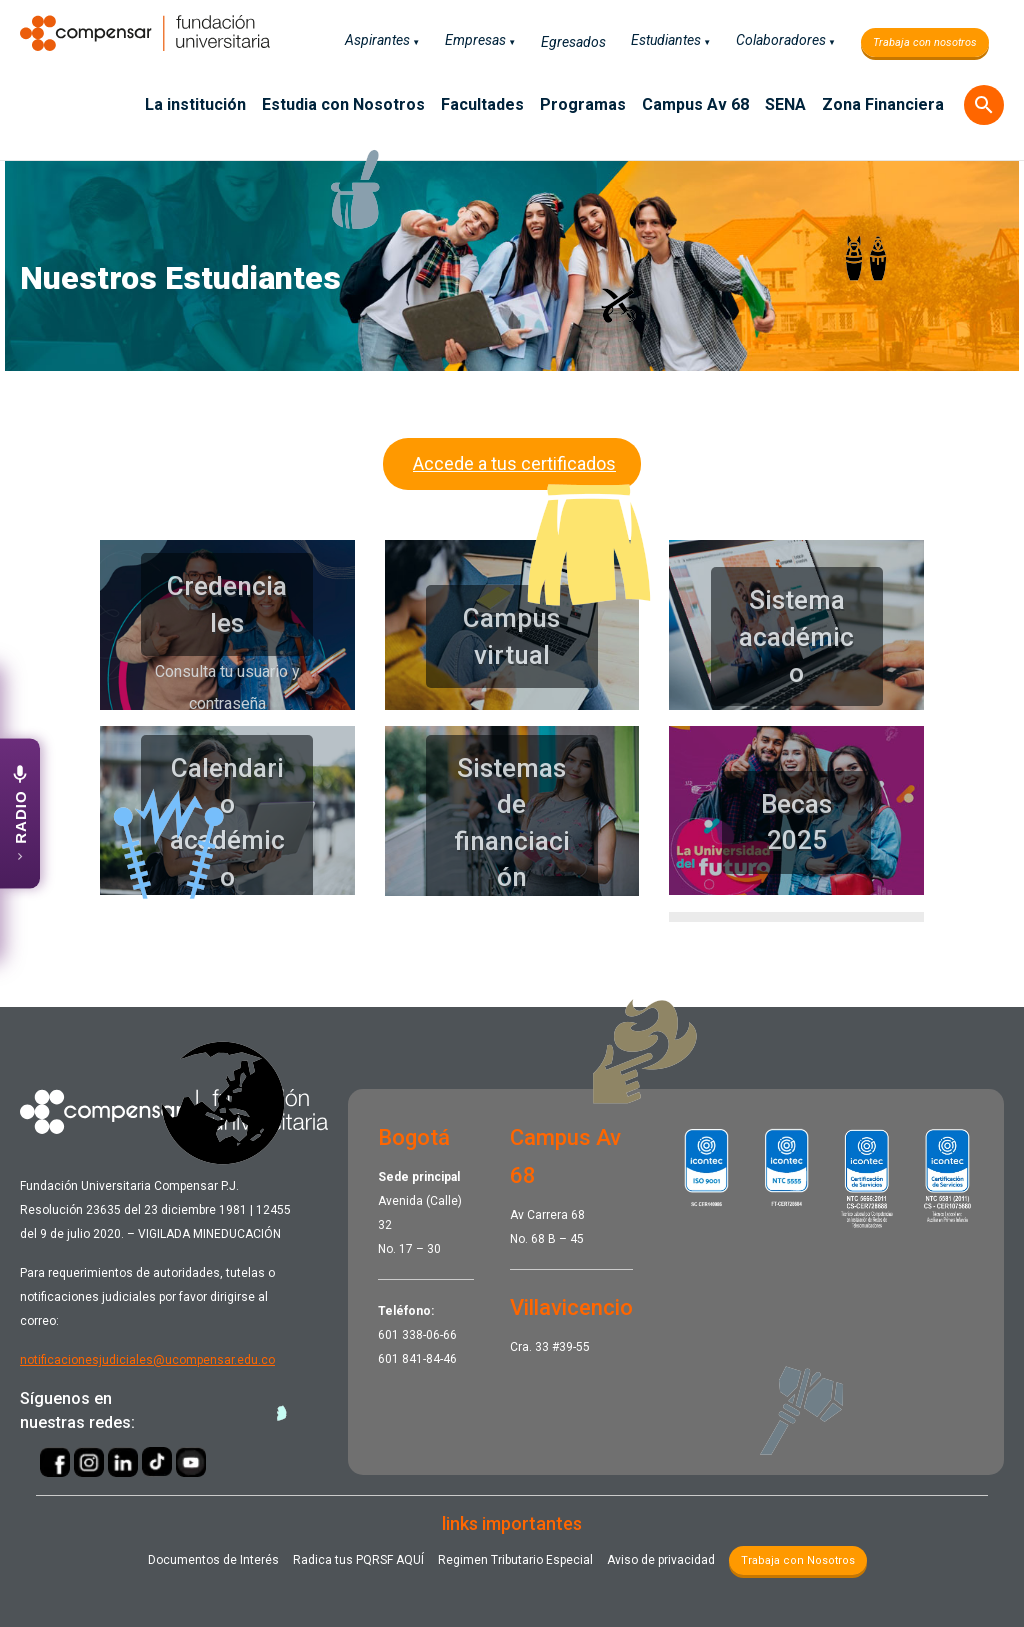  What do you see at coordinates (866, 258) in the screenshot?
I see `access ancient Egyptian artifacts or collectibles` at bounding box center [866, 258].